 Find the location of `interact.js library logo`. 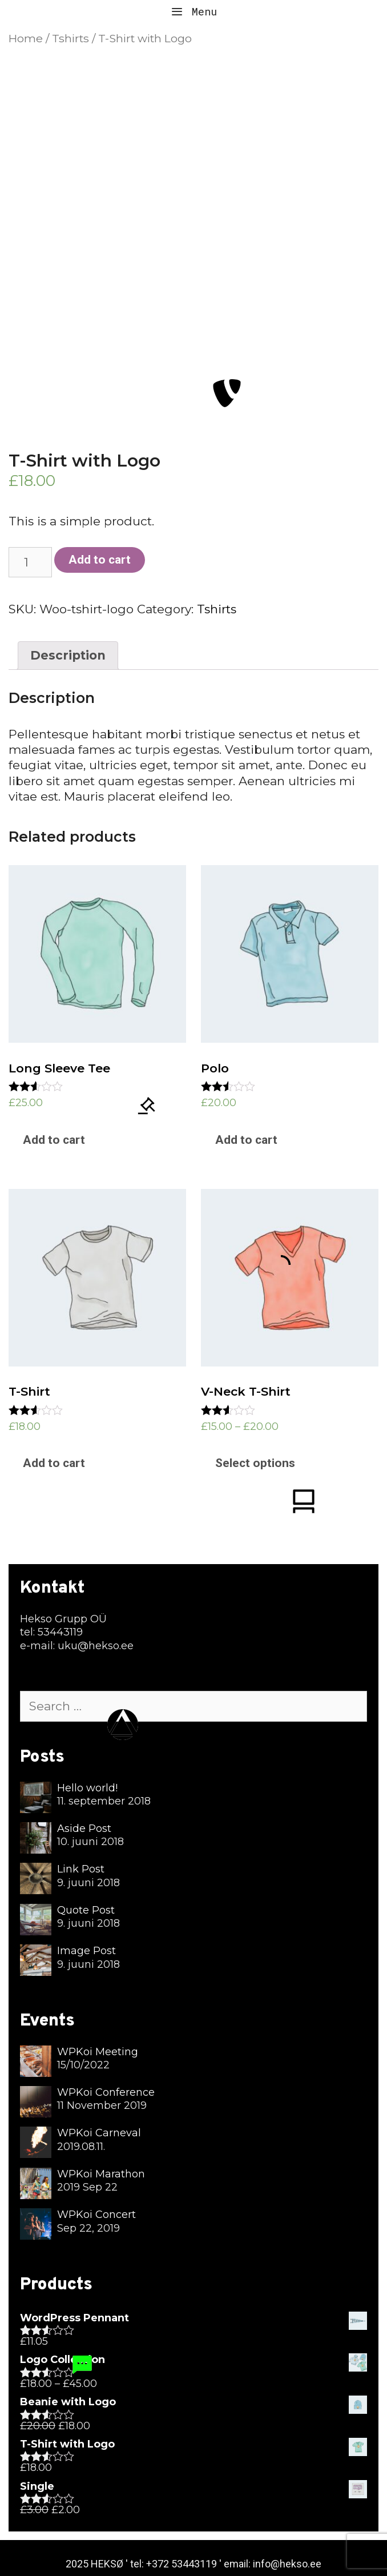

interact.js library logo is located at coordinates (123, 1725).